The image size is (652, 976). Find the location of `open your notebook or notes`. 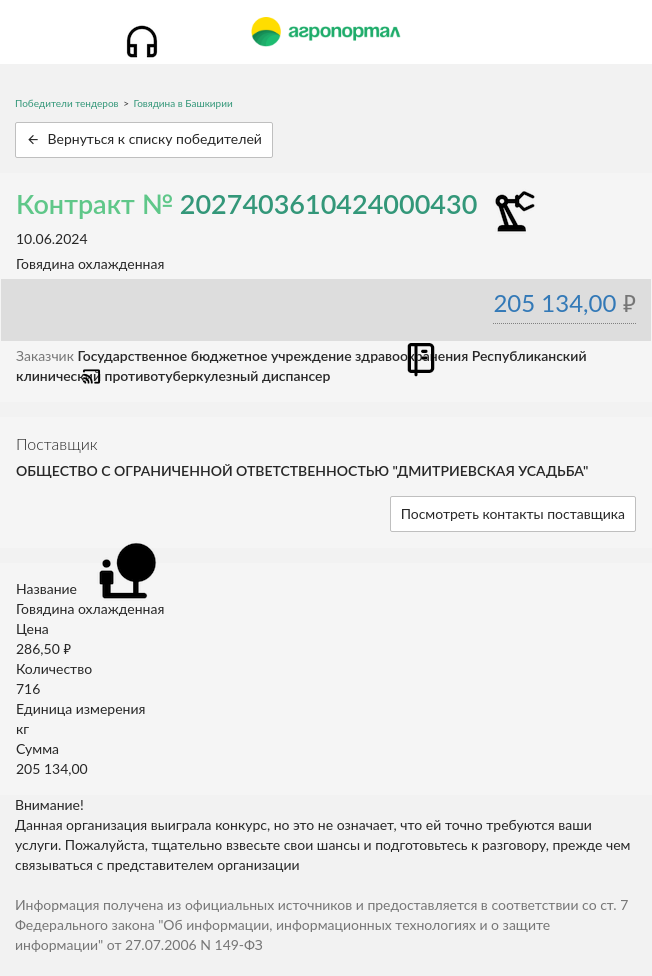

open your notebook or notes is located at coordinates (421, 358).